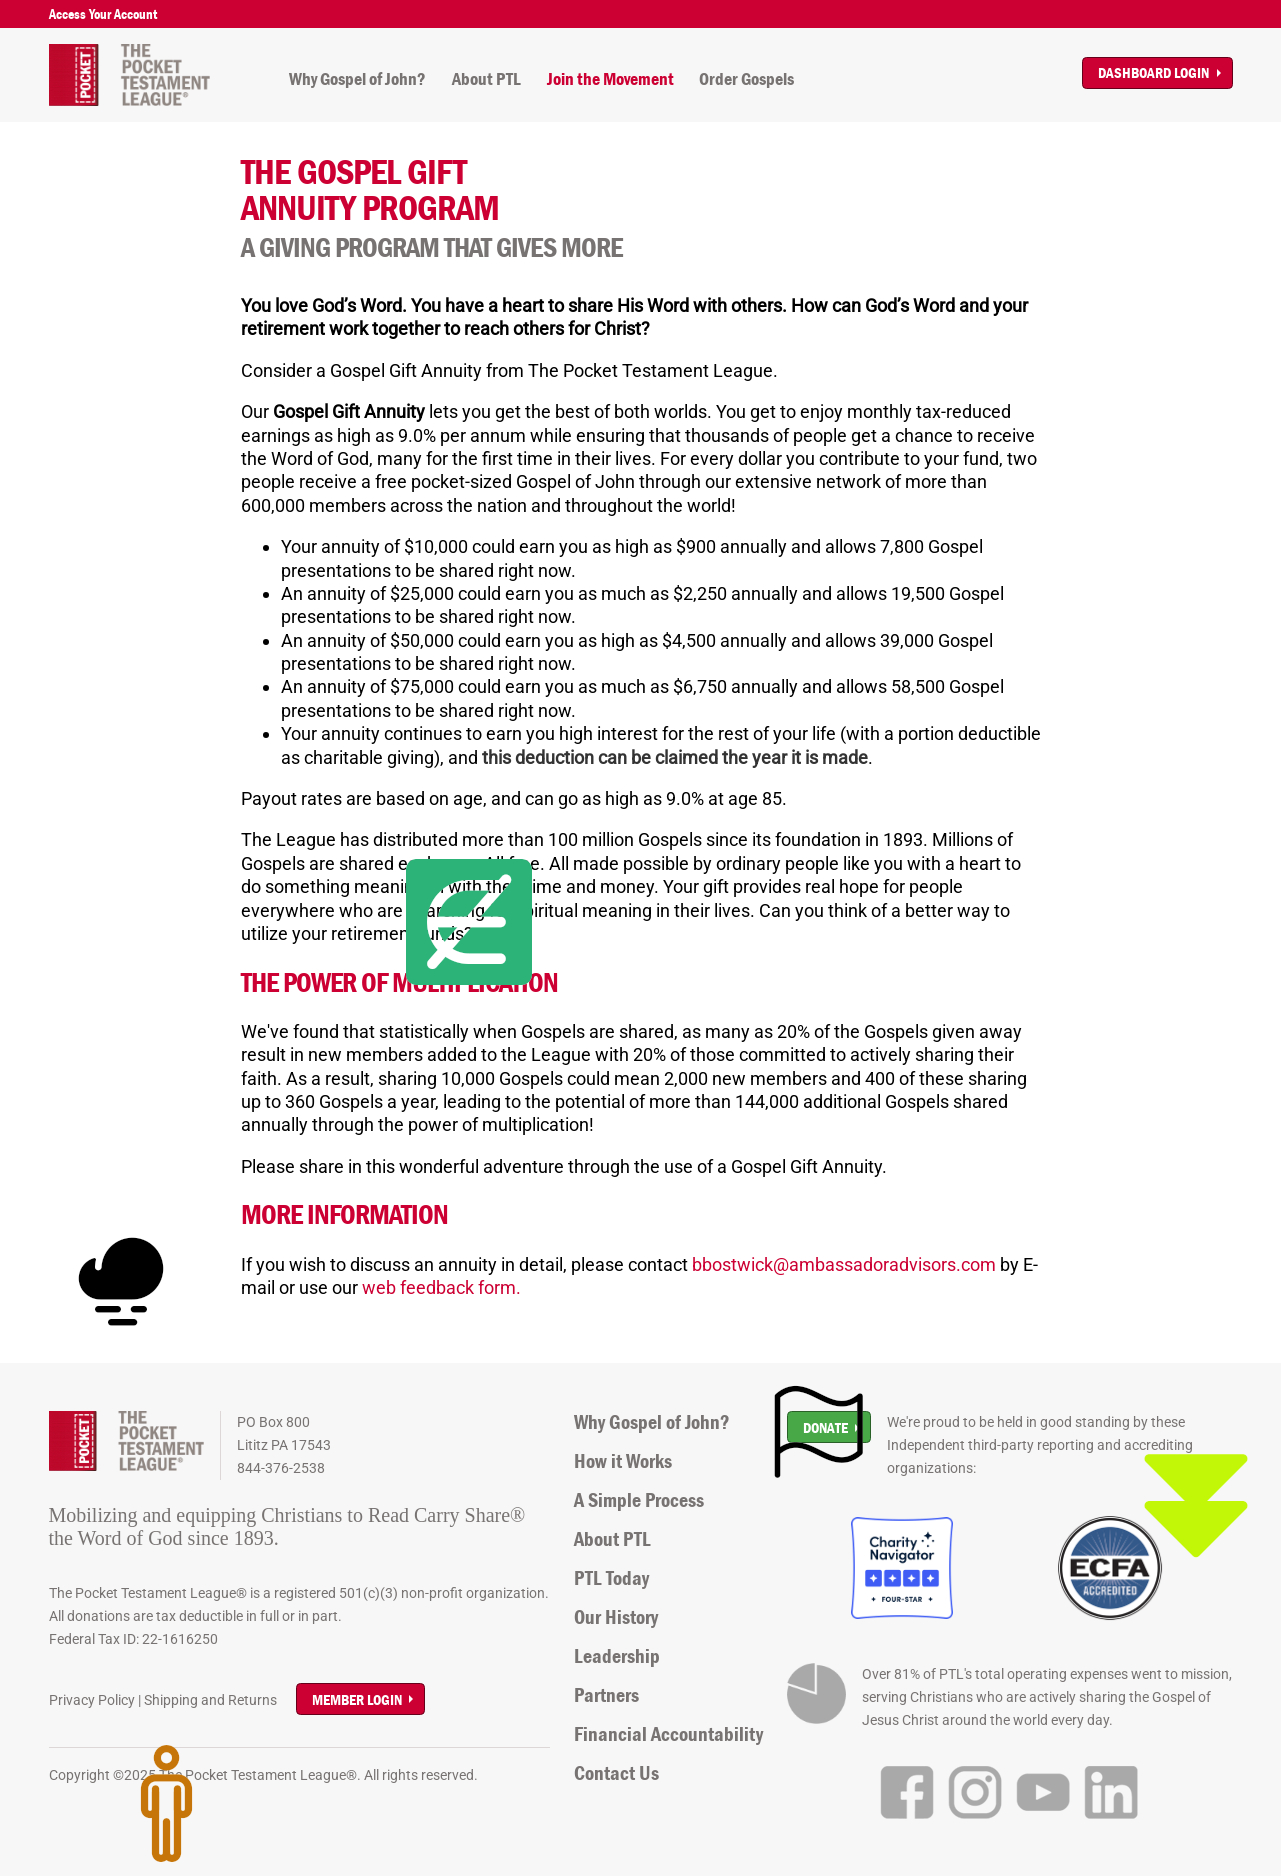  I want to click on flag or report content, so click(815, 1430).